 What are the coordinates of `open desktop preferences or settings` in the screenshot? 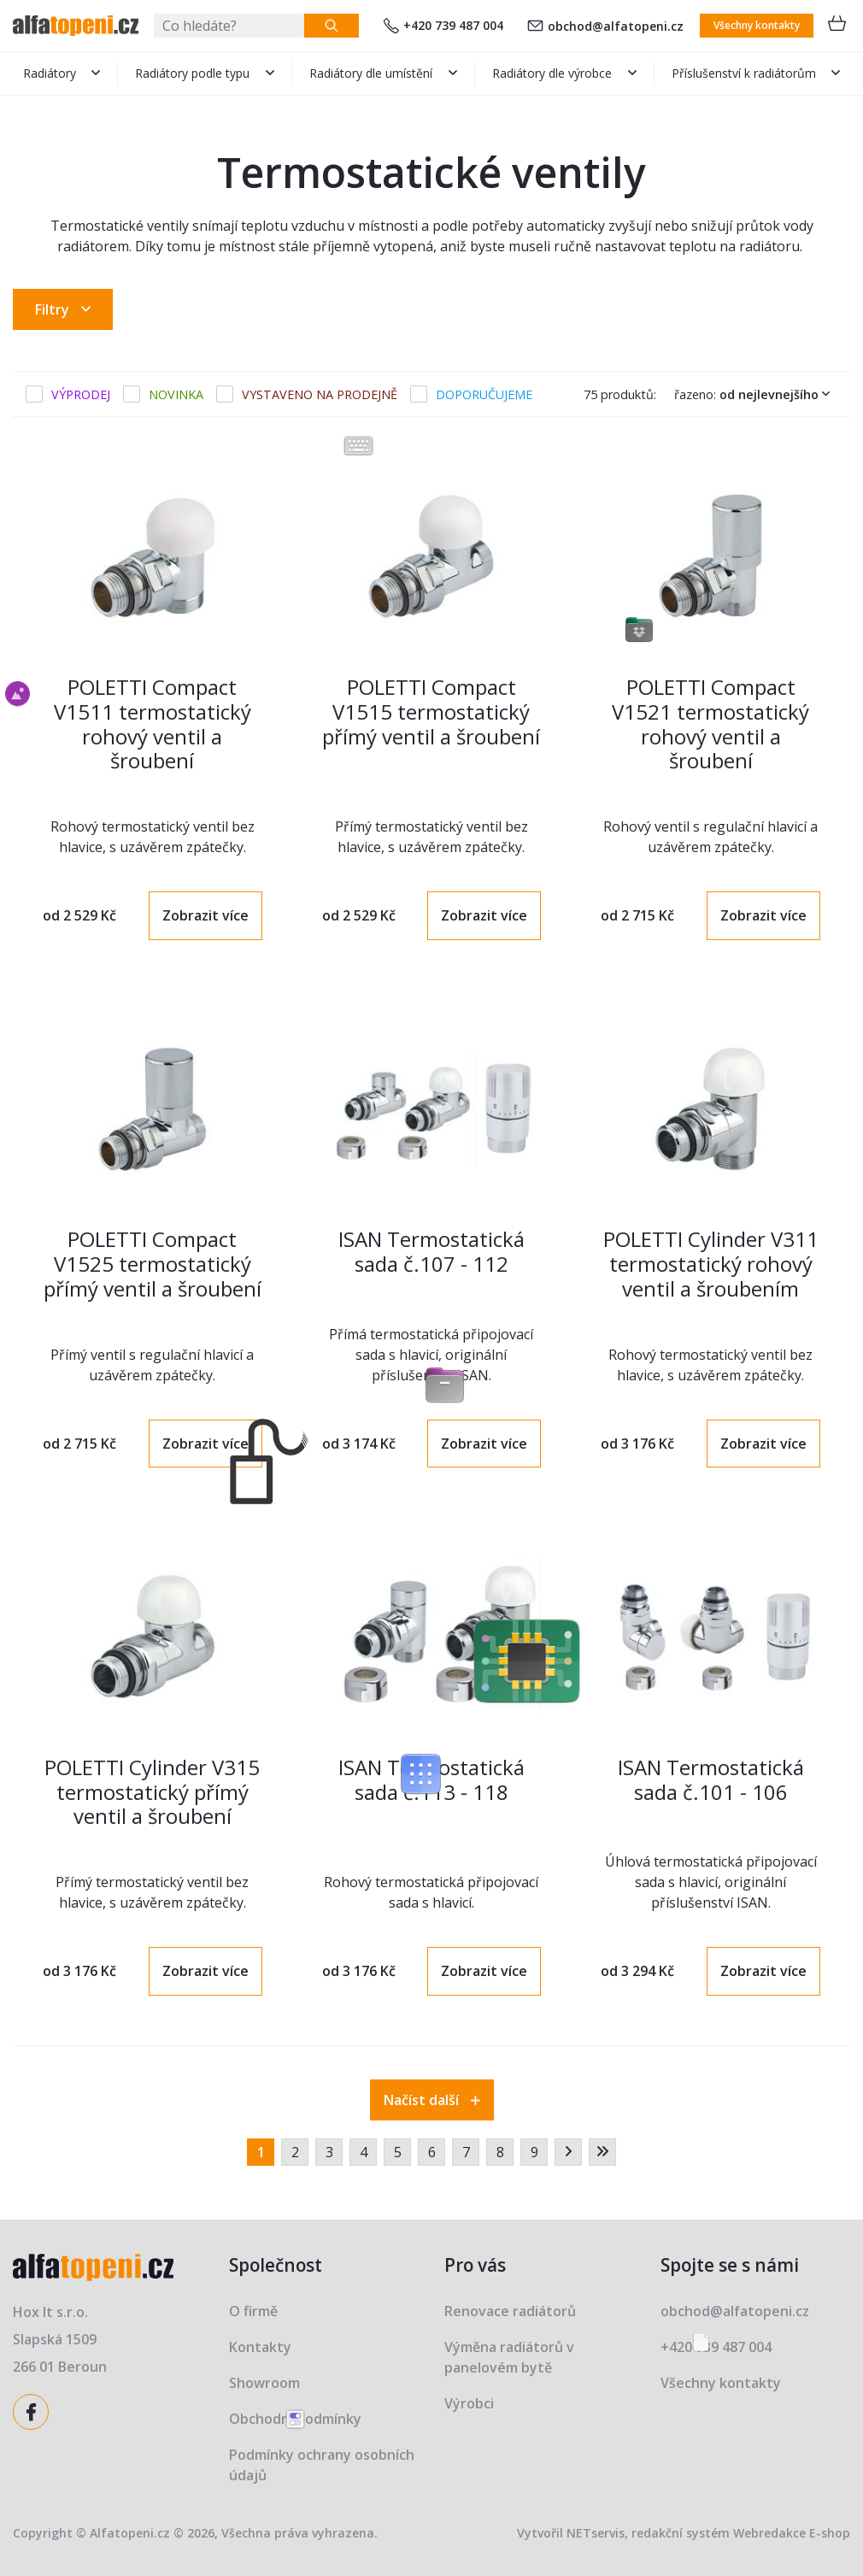 It's located at (295, 2419).